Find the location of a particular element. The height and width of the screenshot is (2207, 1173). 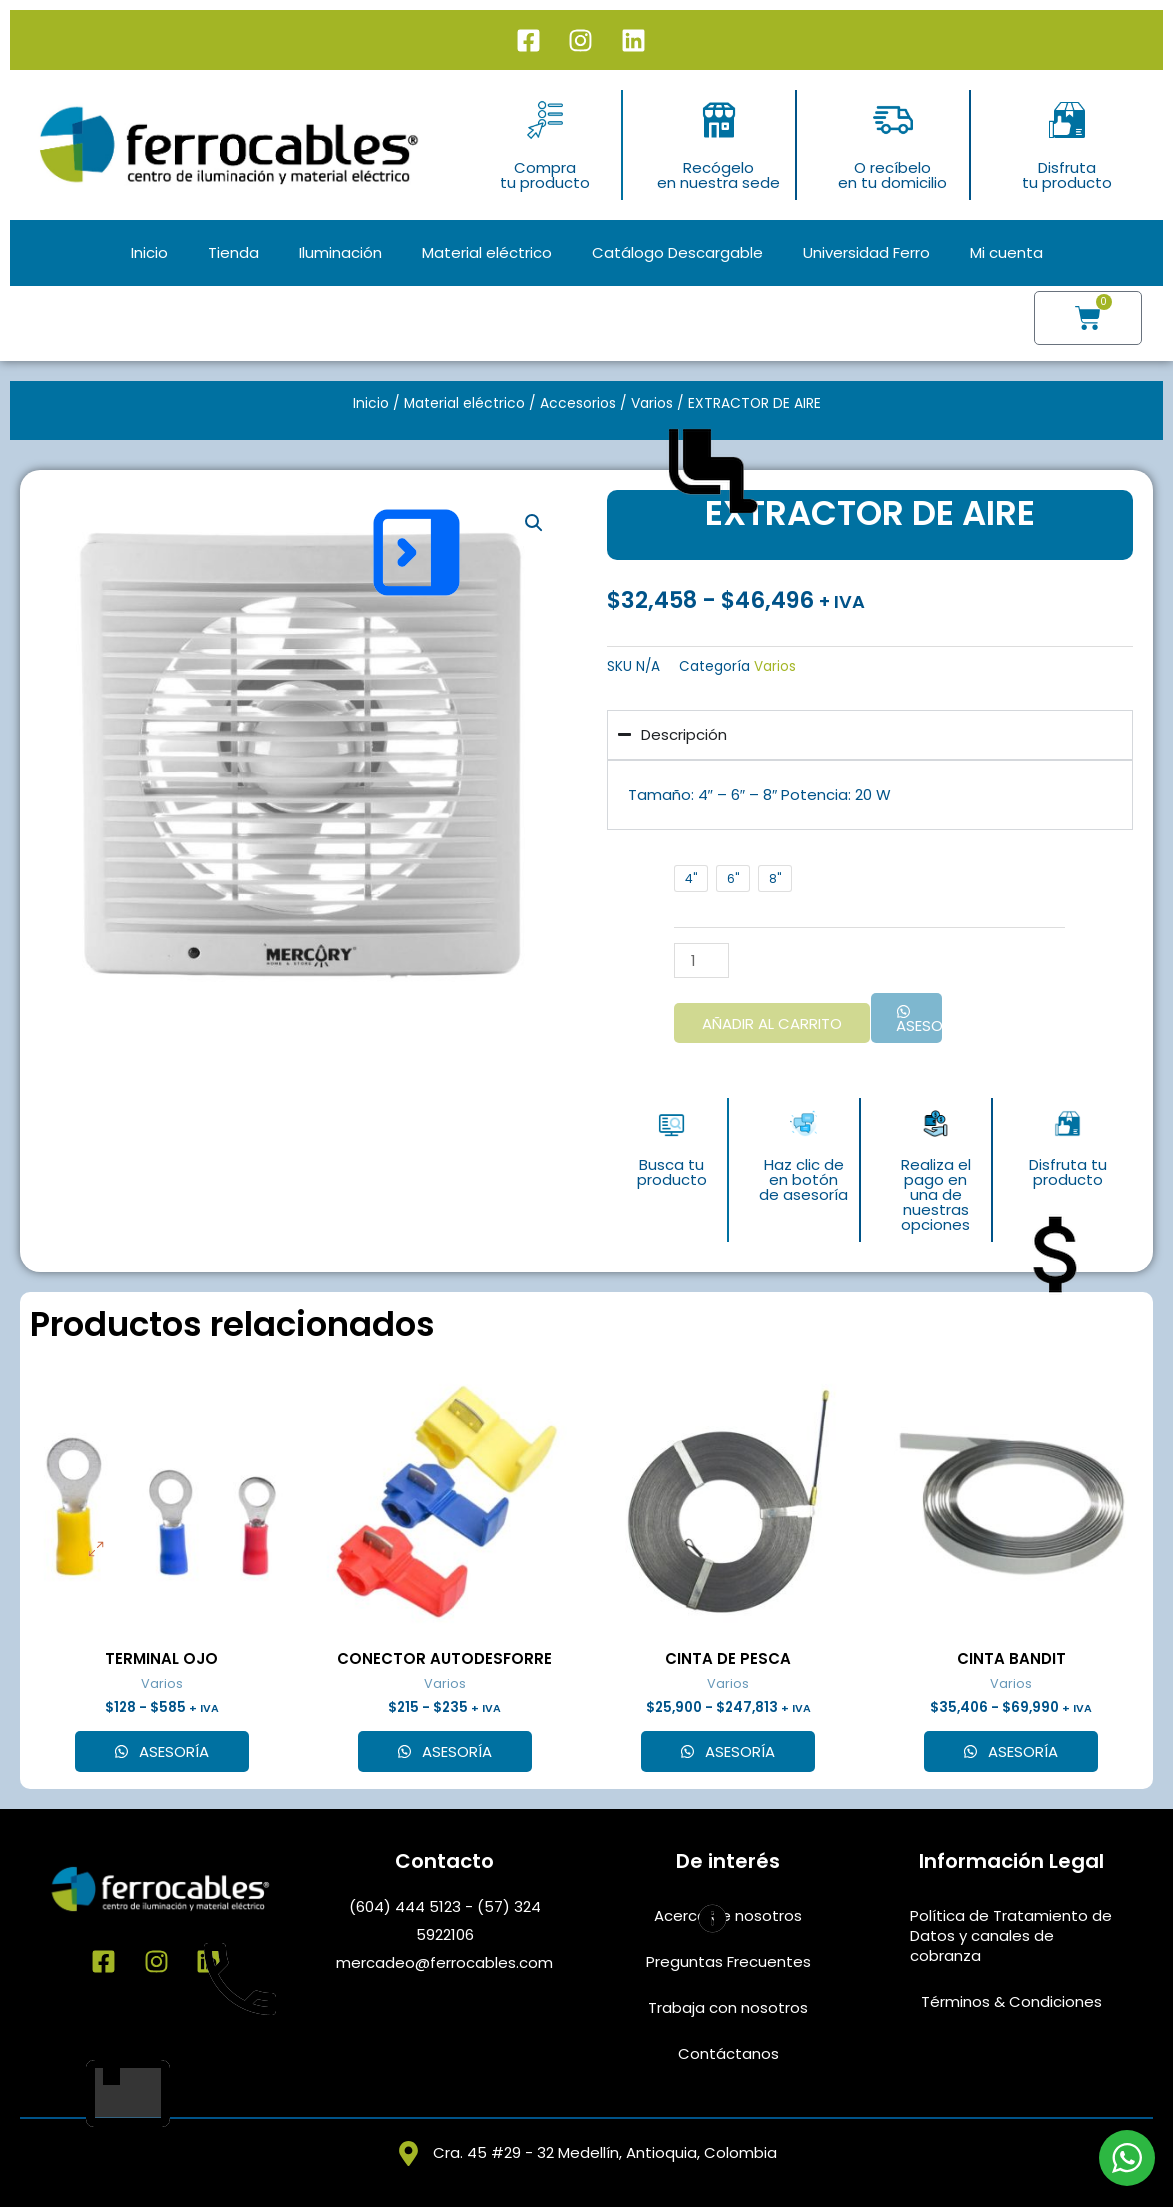

maximize window to full screen is located at coordinates (96, 1549).